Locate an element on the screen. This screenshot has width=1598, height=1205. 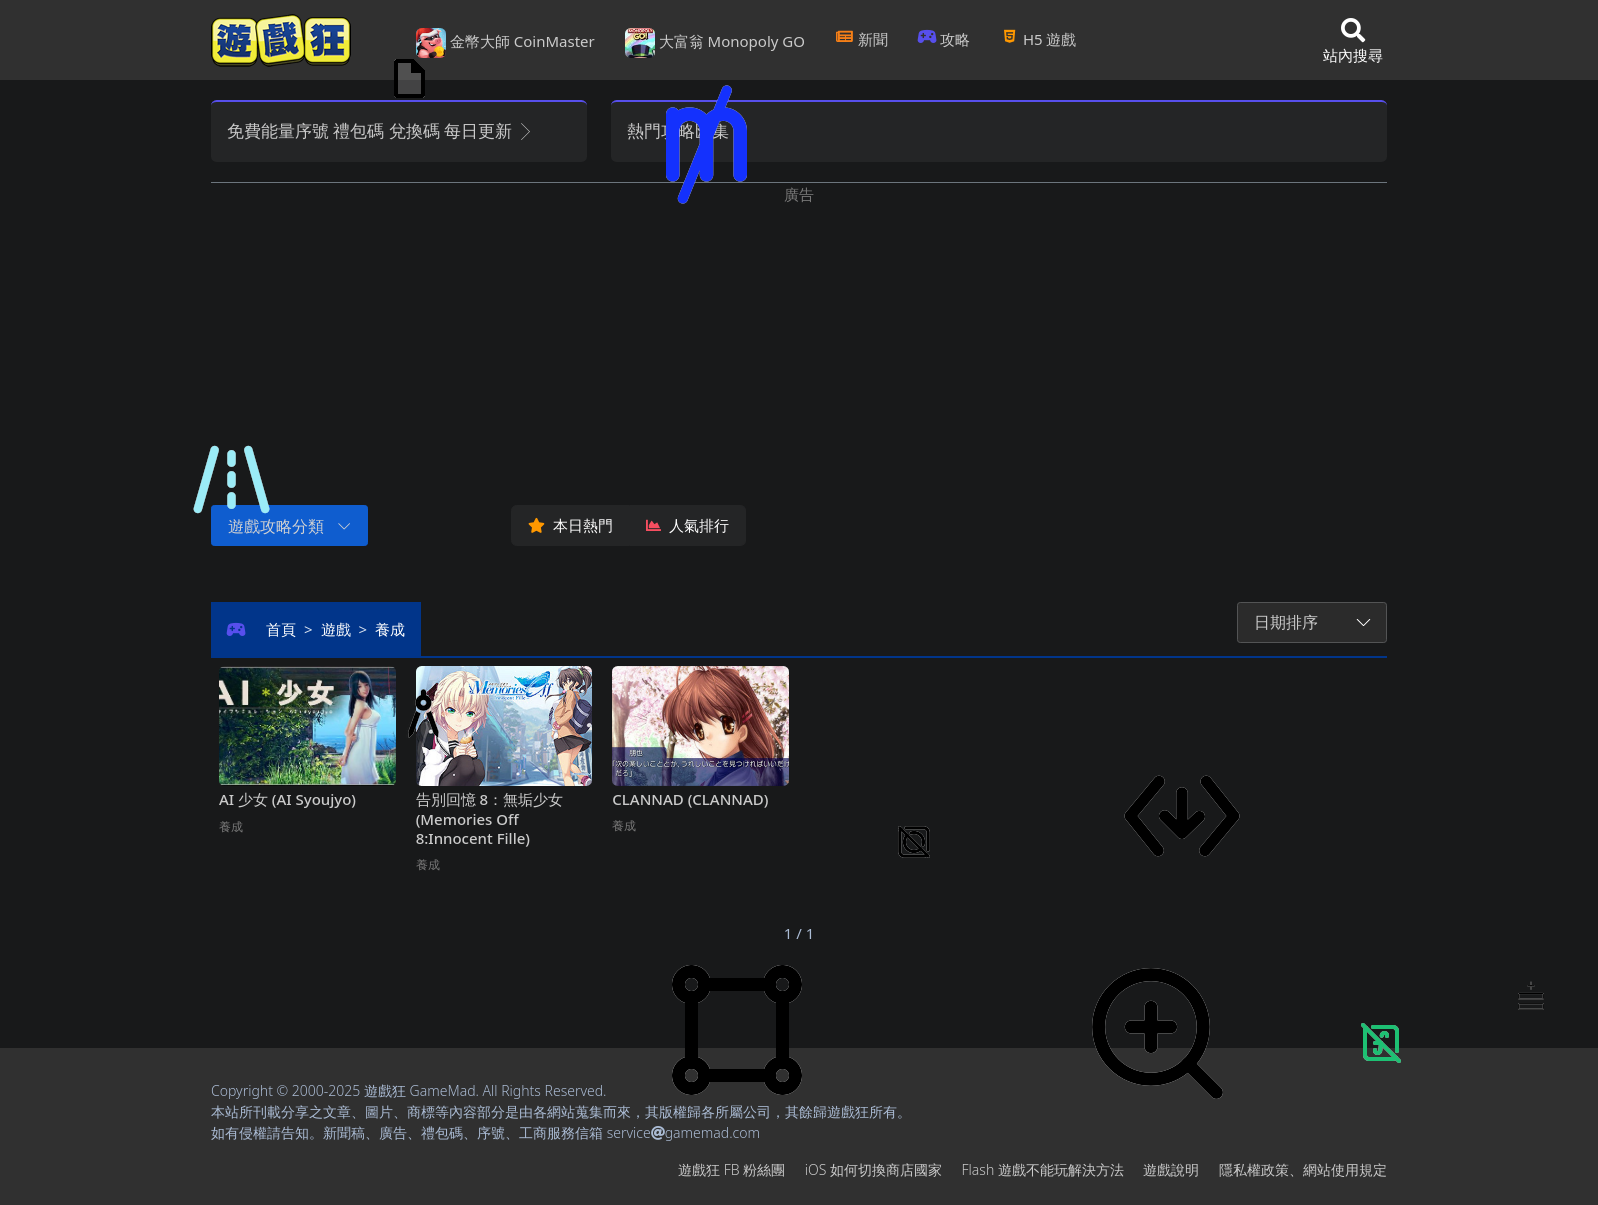
disable function or formula mode is located at coordinates (1381, 1043).